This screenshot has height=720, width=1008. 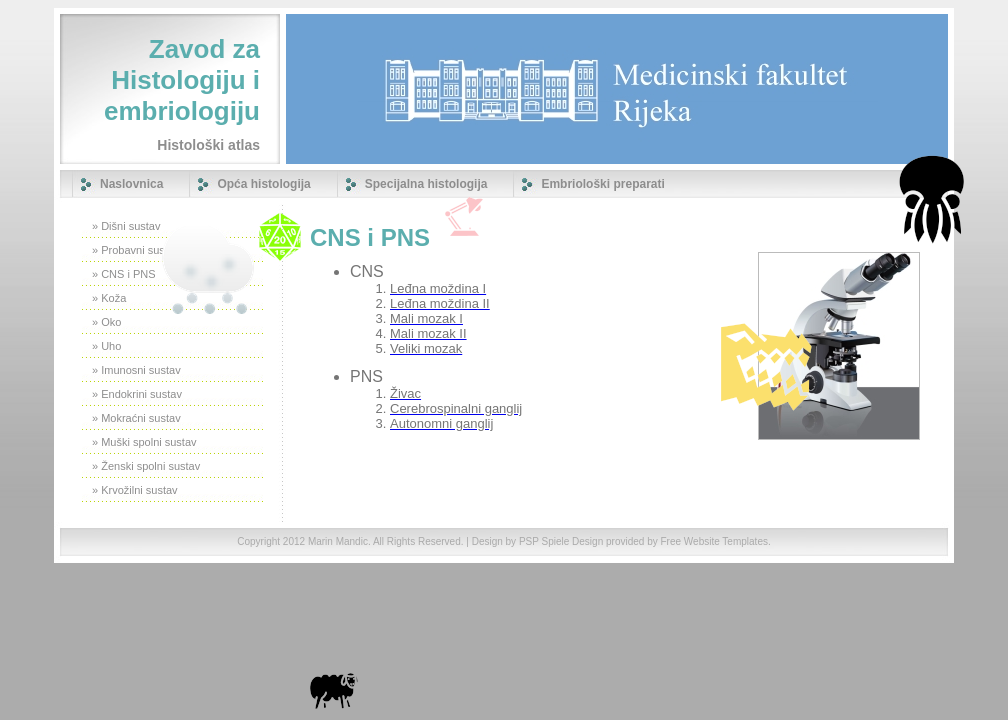 What do you see at coordinates (464, 216) in the screenshot?
I see `toggle desk lamp or workspace lighting` at bounding box center [464, 216].